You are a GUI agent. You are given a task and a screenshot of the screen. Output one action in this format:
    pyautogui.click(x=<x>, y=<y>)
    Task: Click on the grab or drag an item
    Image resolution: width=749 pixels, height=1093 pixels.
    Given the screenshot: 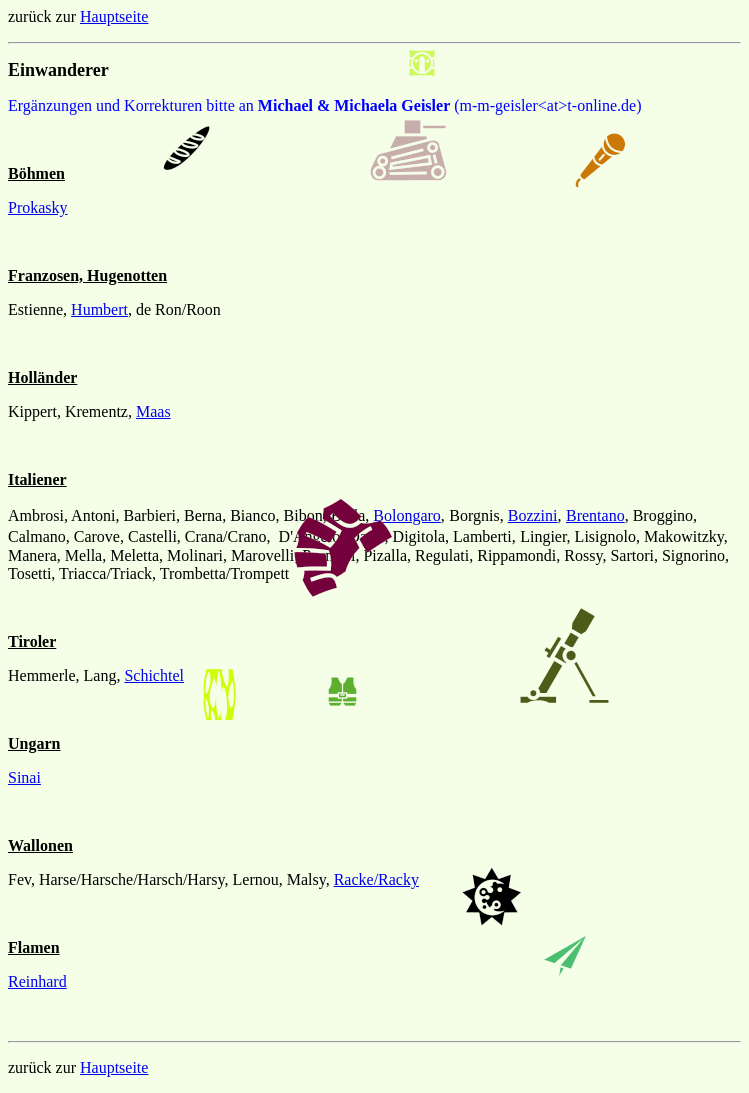 What is the action you would take?
    pyautogui.click(x=343, y=547)
    